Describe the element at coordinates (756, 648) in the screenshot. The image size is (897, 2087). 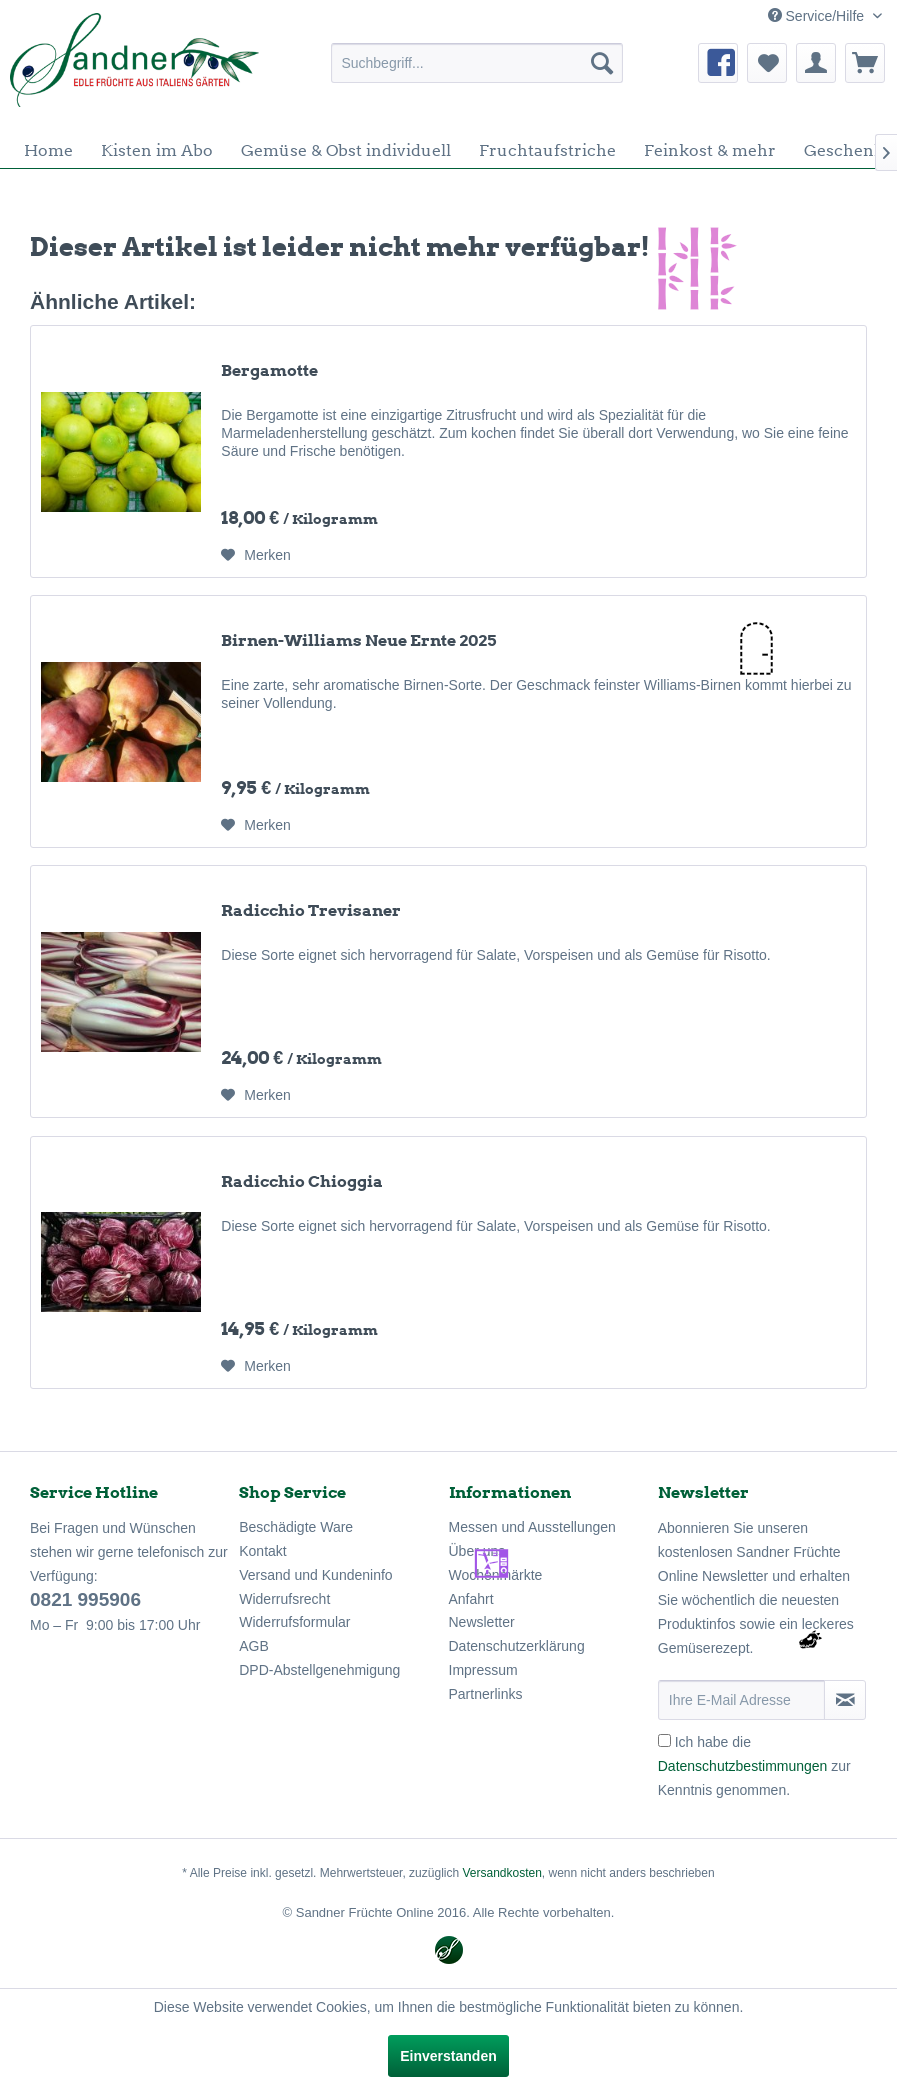
I see `discover a hidden passage or secret area` at that location.